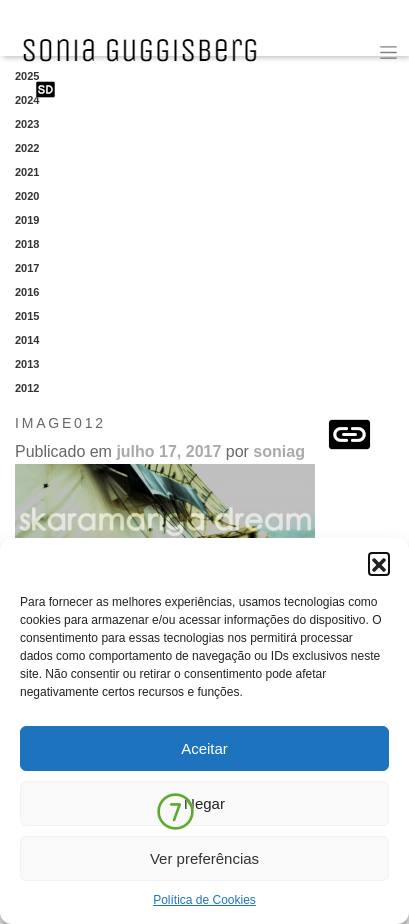 Image resolution: width=409 pixels, height=924 pixels. I want to click on indicates step 7 in a numbered sequence, so click(175, 811).